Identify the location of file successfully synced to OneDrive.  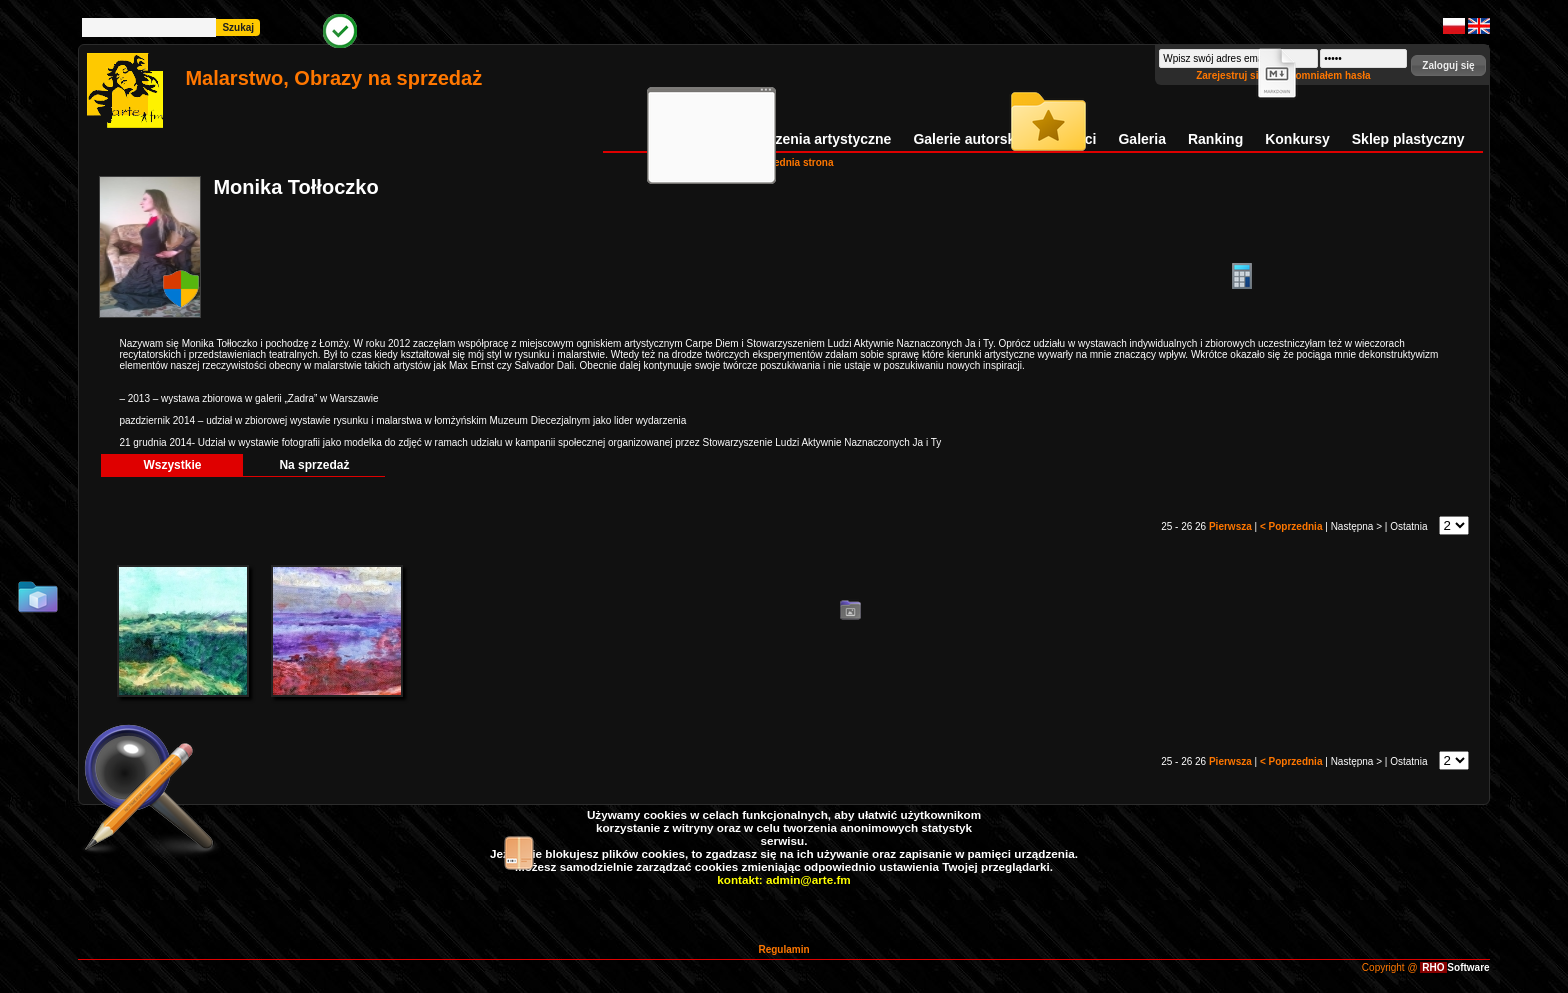
(340, 31).